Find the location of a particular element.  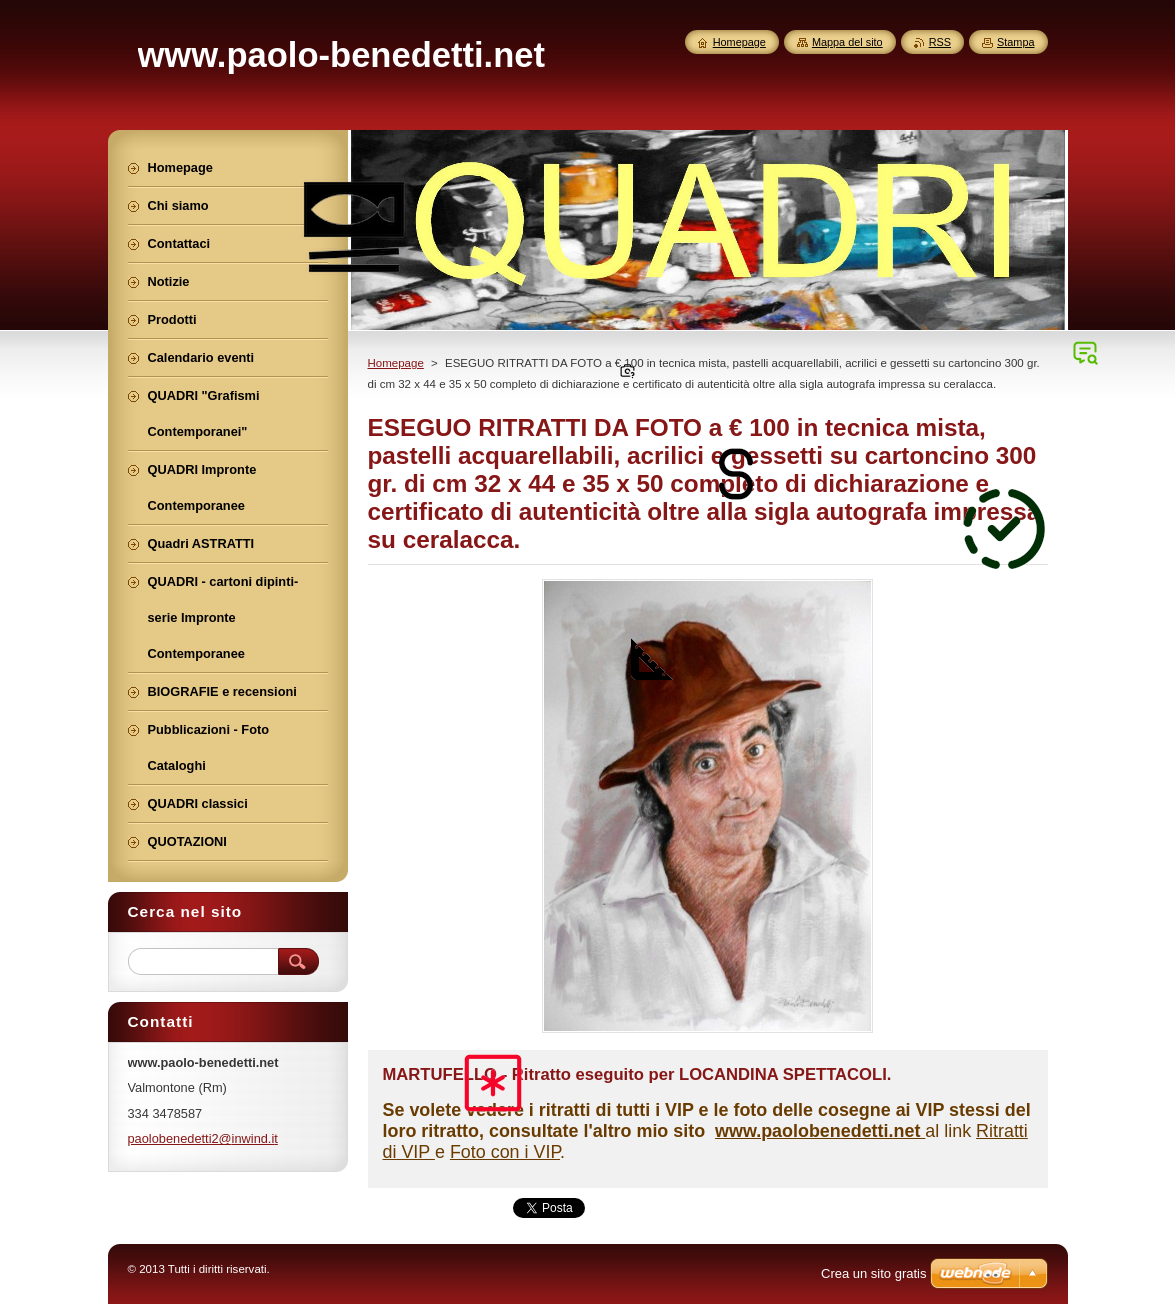

measure area or dimensions is located at coordinates (652, 659).